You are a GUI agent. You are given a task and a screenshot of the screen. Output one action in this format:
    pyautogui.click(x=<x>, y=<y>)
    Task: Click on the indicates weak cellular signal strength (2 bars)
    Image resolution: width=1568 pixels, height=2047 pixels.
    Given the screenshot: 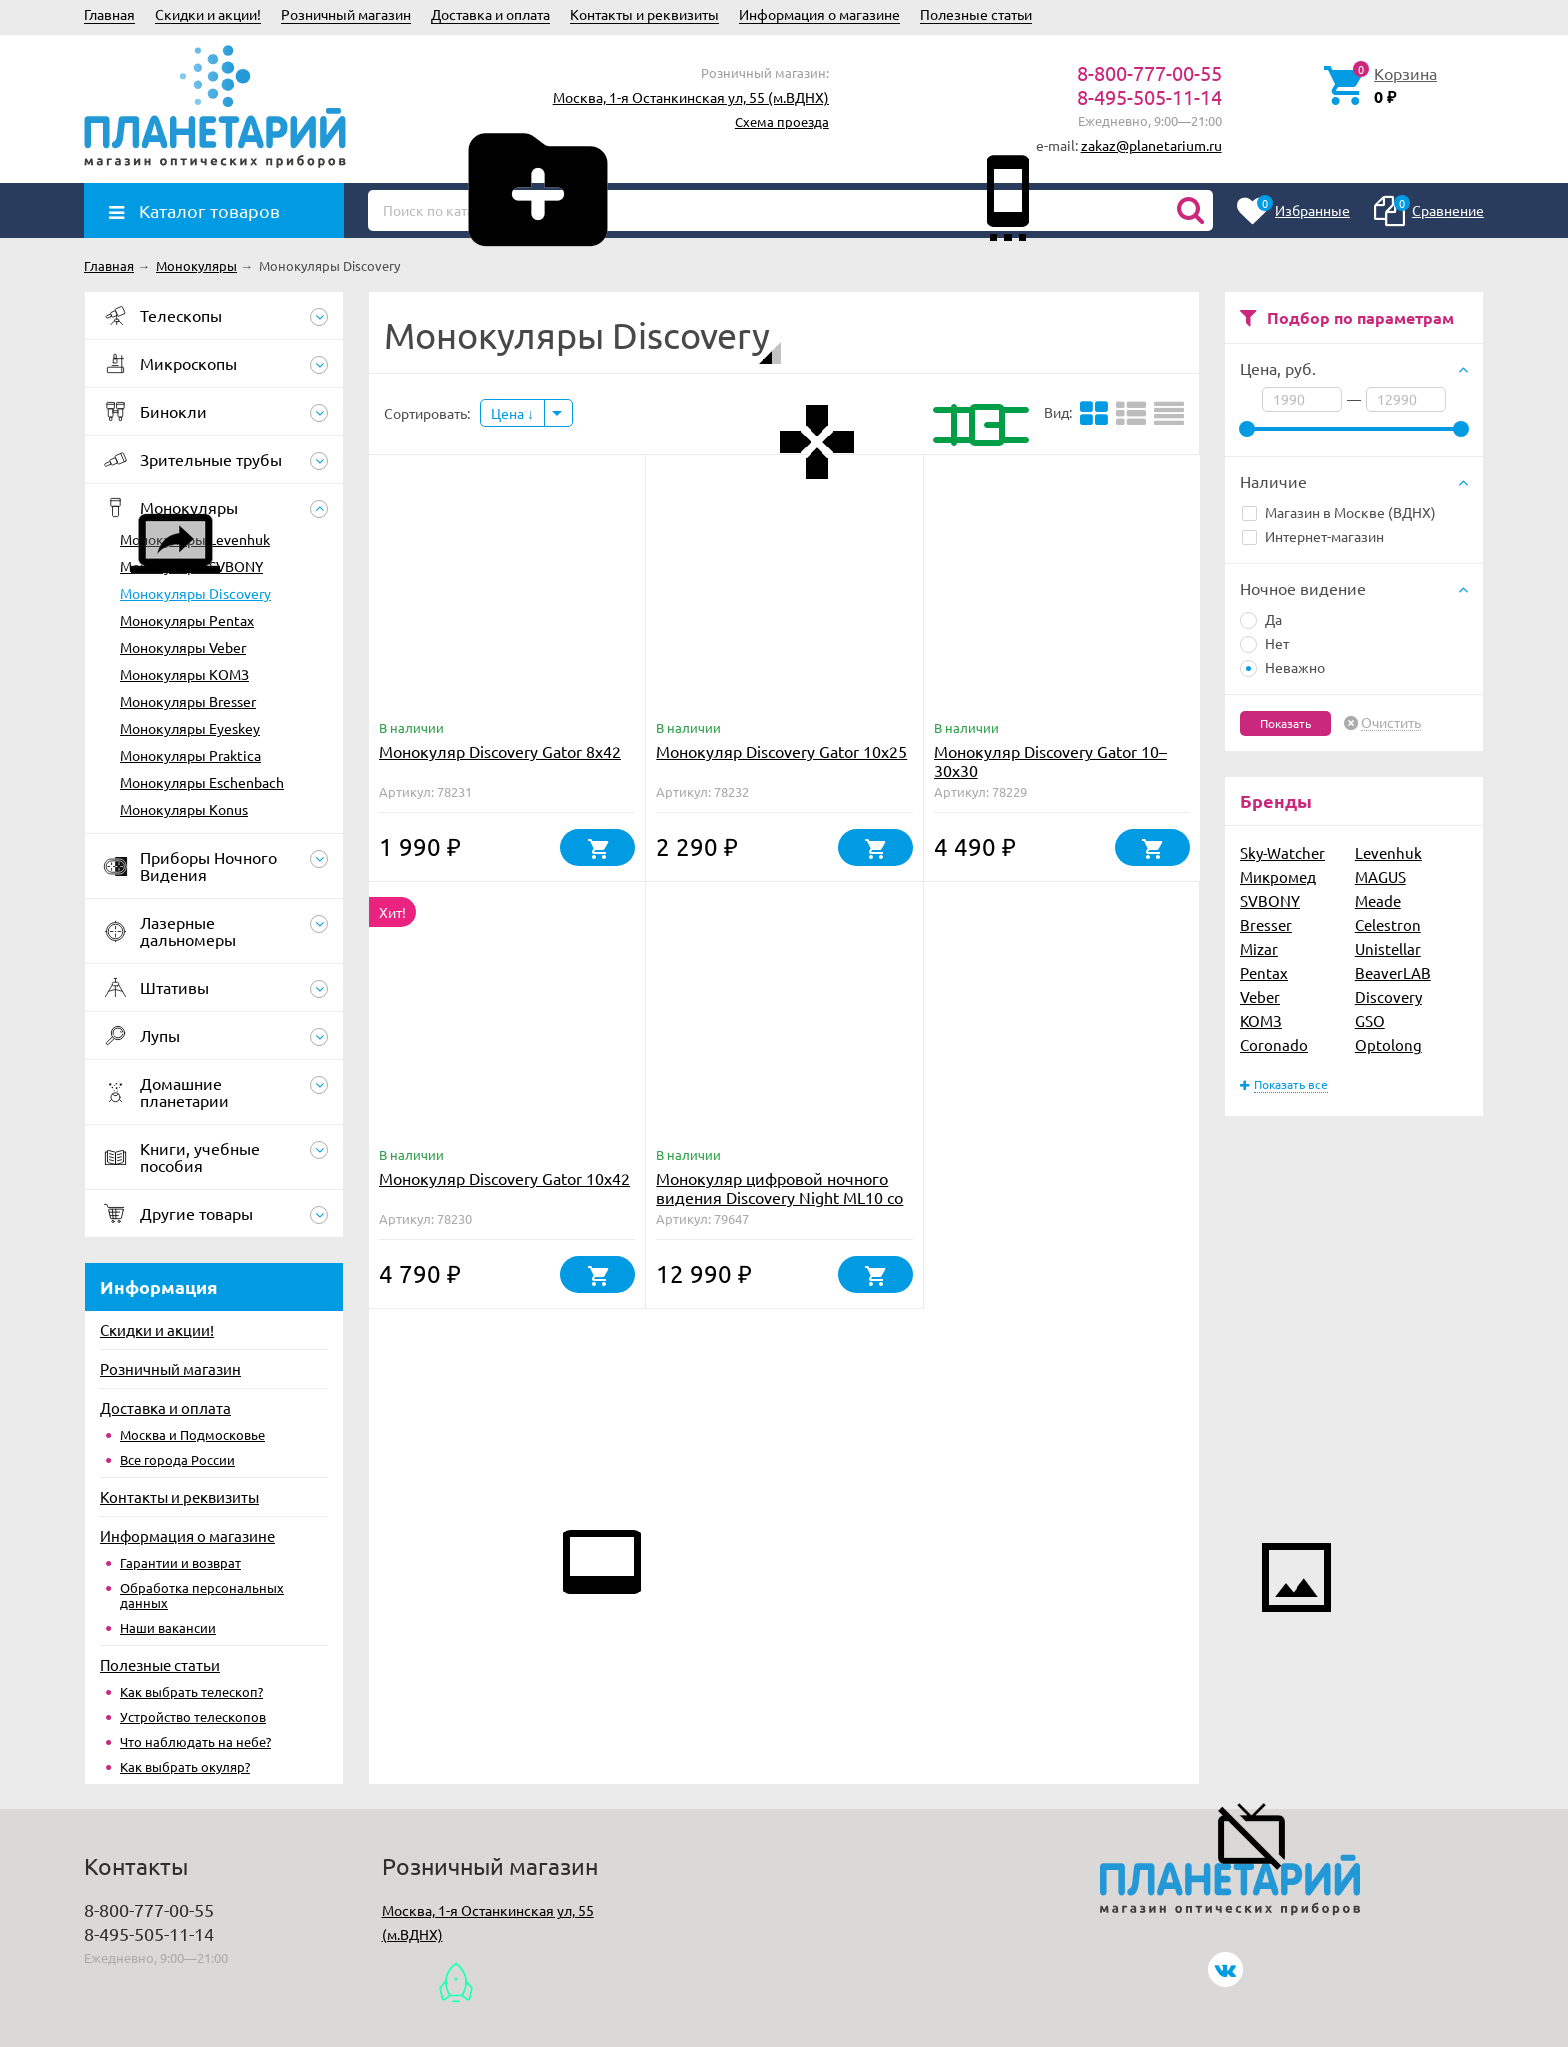 What is the action you would take?
    pyautogui.click(x=770, y=353)
    